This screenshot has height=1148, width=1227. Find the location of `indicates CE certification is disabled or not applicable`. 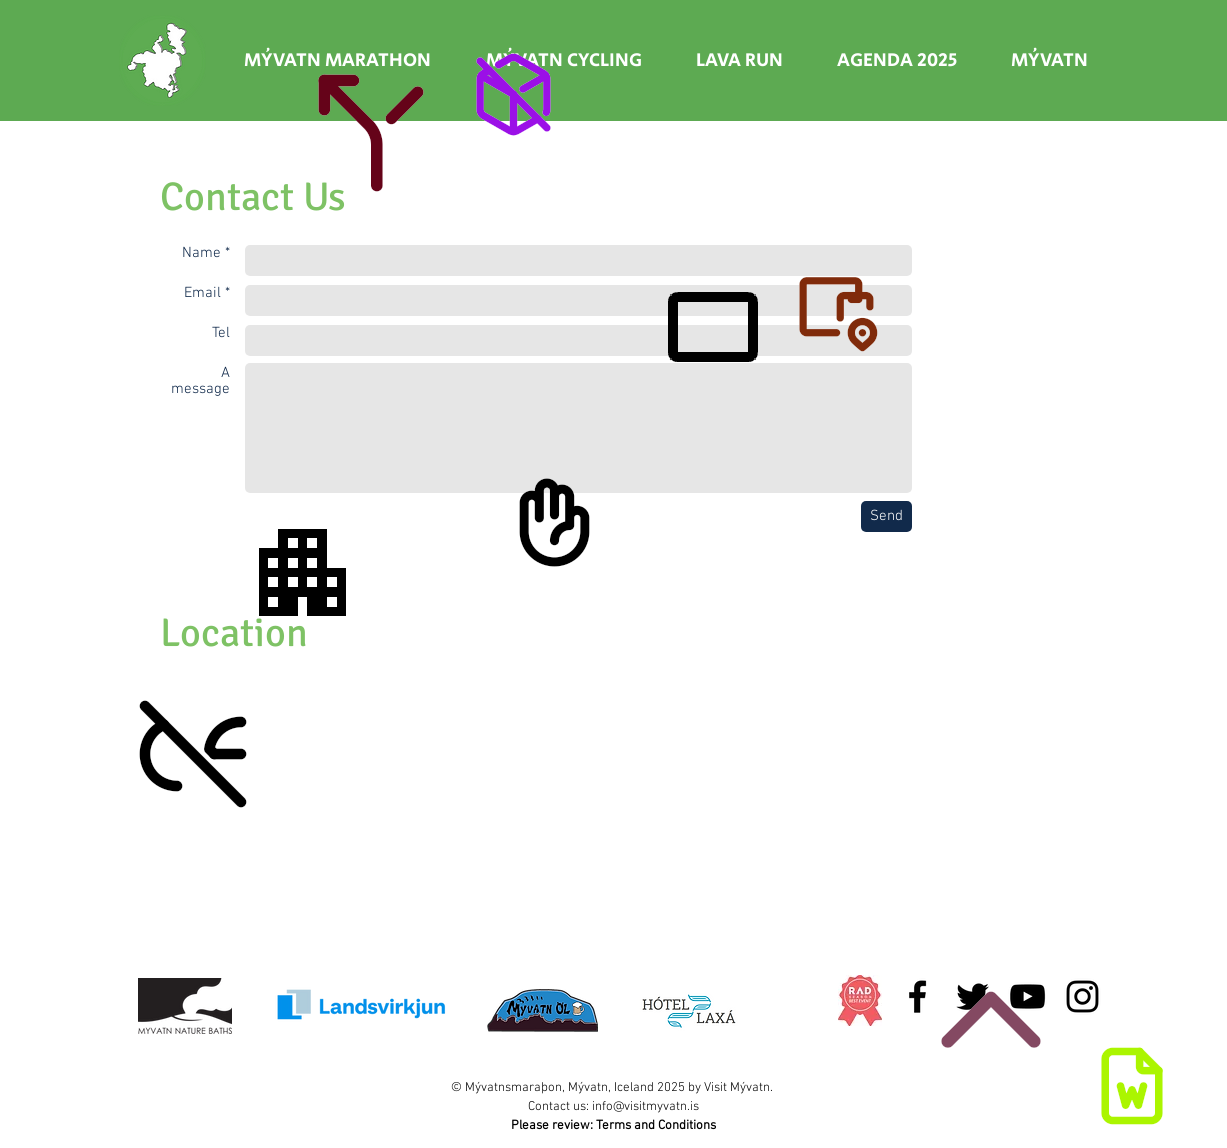

indicates CE certification is disabled or not applicable is located at coordinates (193, 754).